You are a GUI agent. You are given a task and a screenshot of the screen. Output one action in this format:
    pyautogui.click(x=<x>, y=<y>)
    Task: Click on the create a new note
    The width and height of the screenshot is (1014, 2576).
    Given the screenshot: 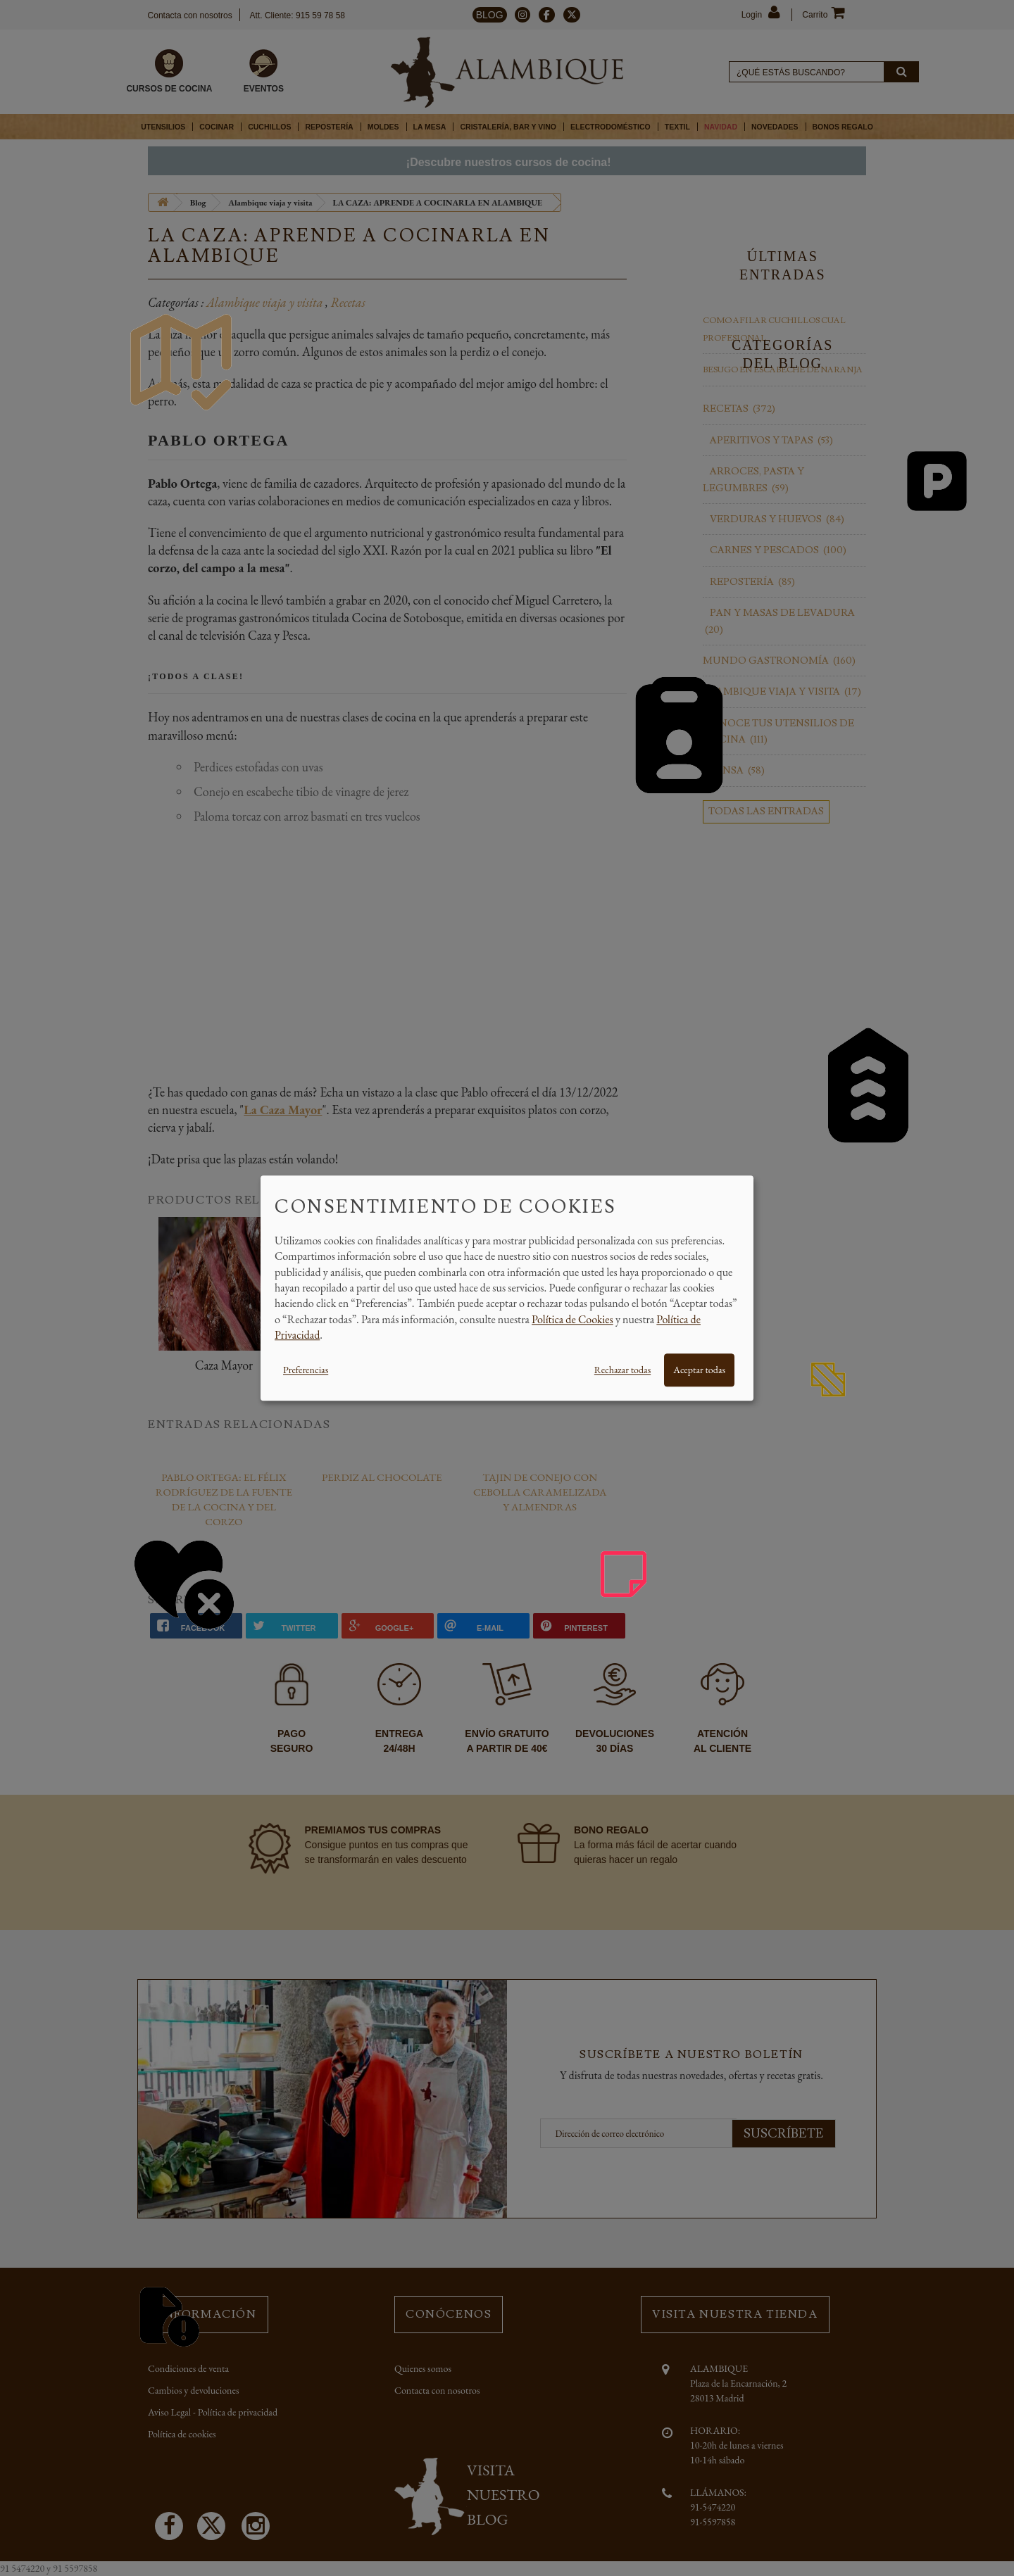 What is the action you would take?
    pyautogui.click(x=623, y=1574)
    